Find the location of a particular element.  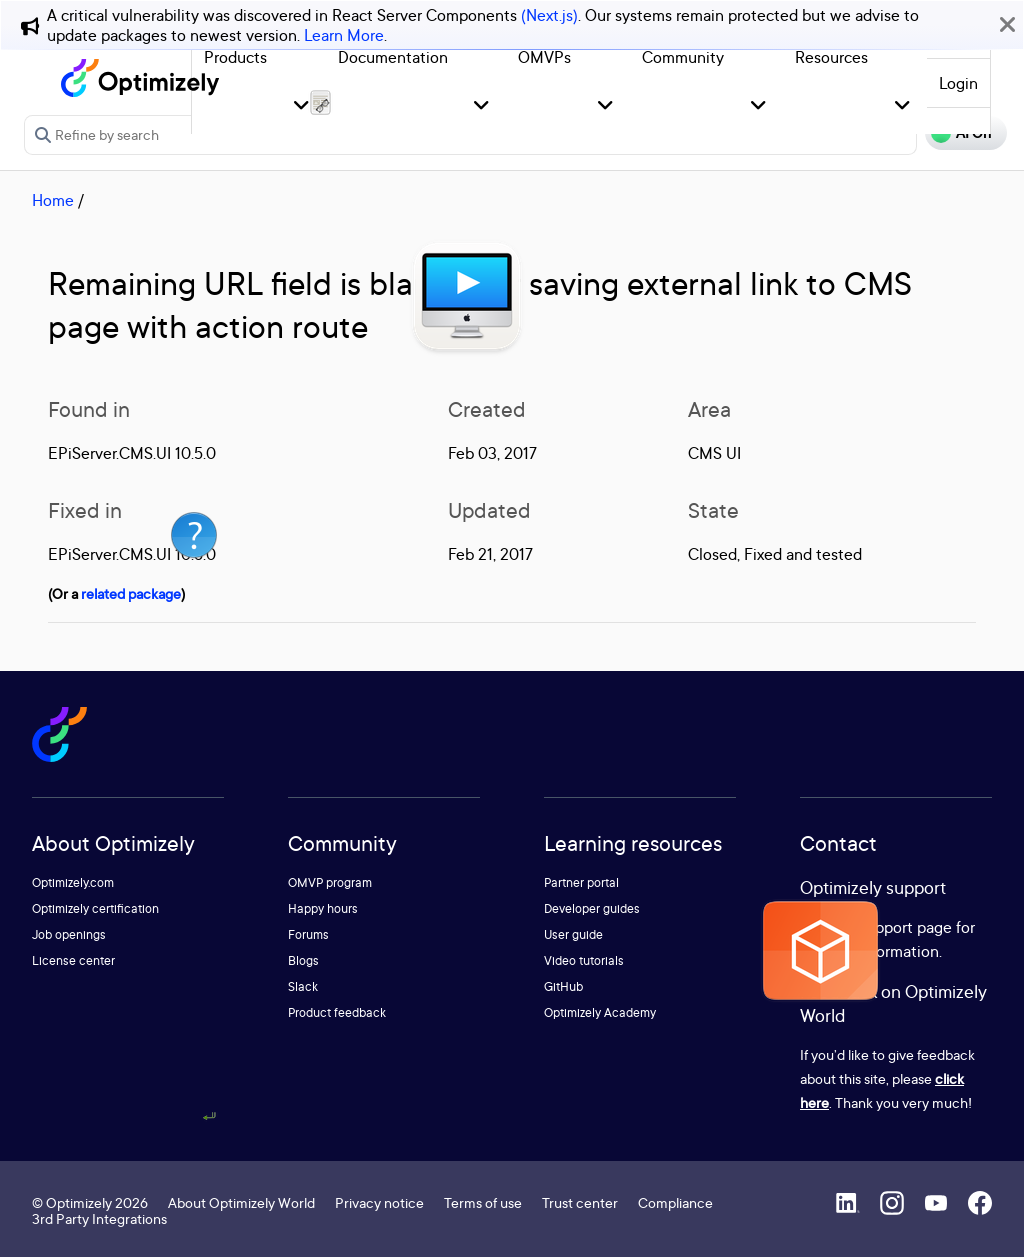

open a 3D model file in OBJ format is located at coordinates (820, 946).